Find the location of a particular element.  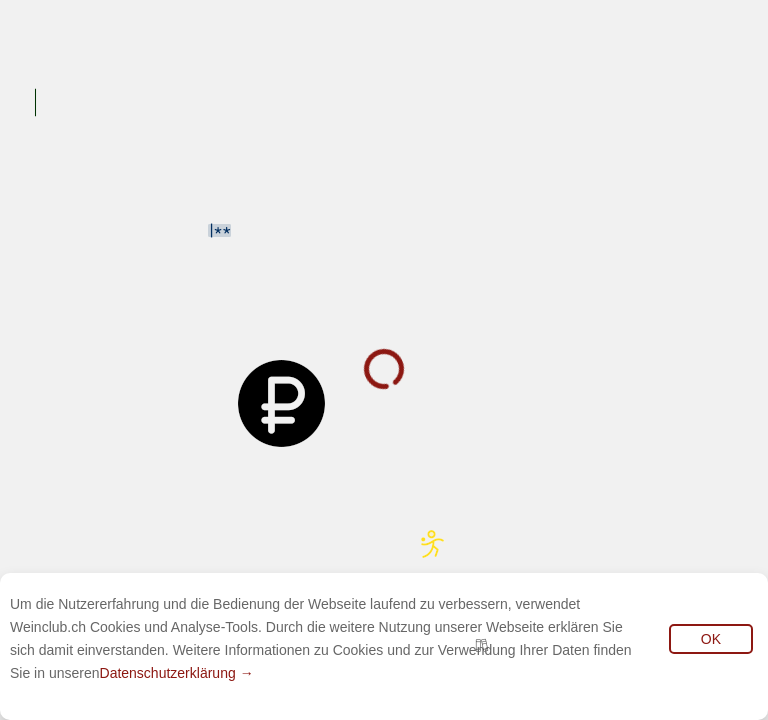

access your library or book collection is located at coordinates (481, 645).